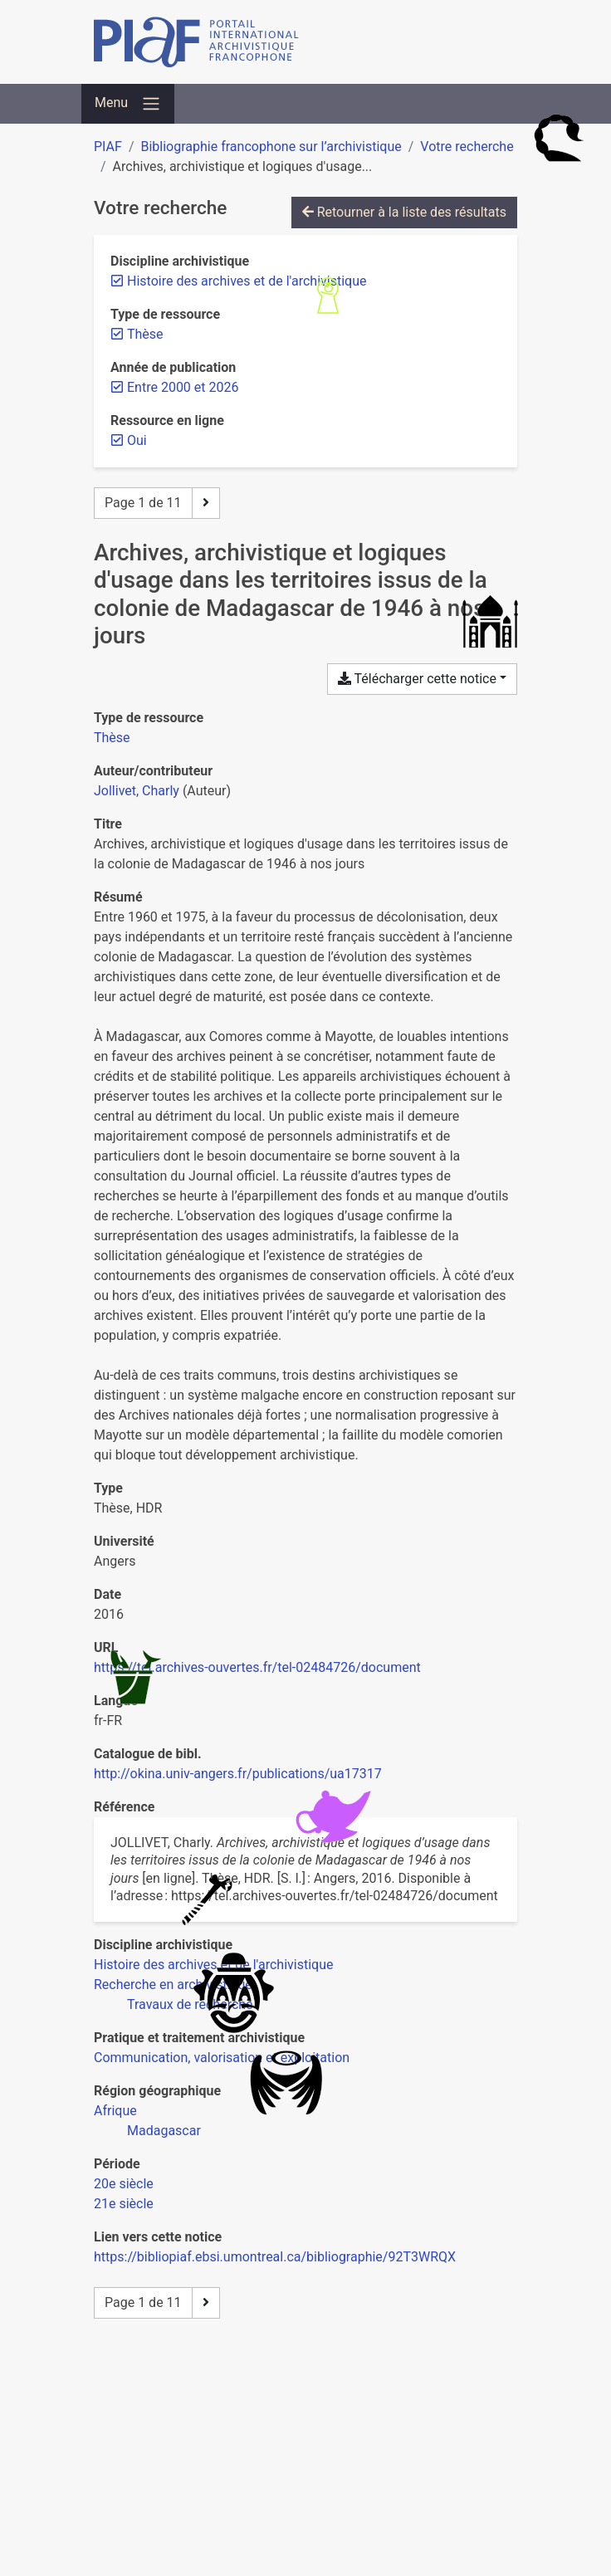  What do you see at coordinates (328, 296) in the screenshot?
I see `indicates someone may be watching or monitoring activity` at bounding box center [328, 296].